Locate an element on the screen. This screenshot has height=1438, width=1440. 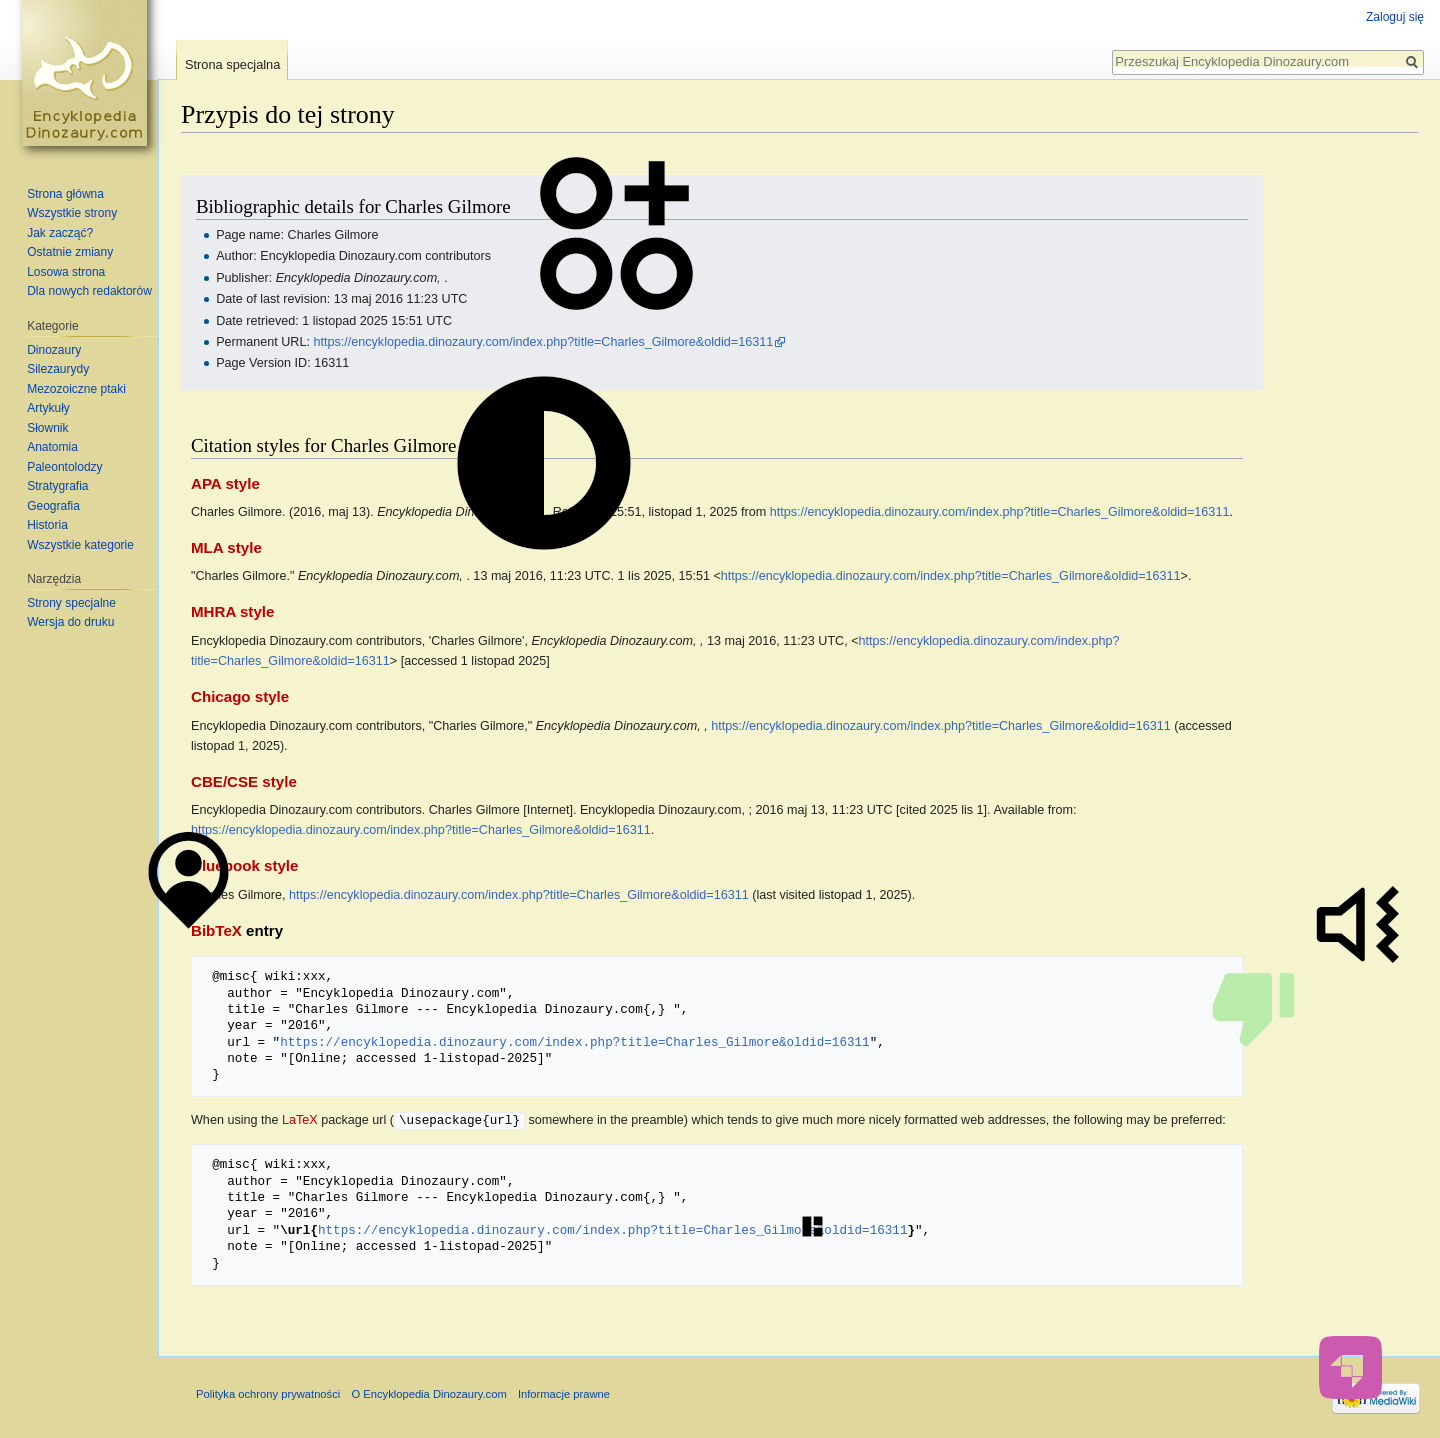
set device to vibrate mode is located at coordinates (1360, 924).